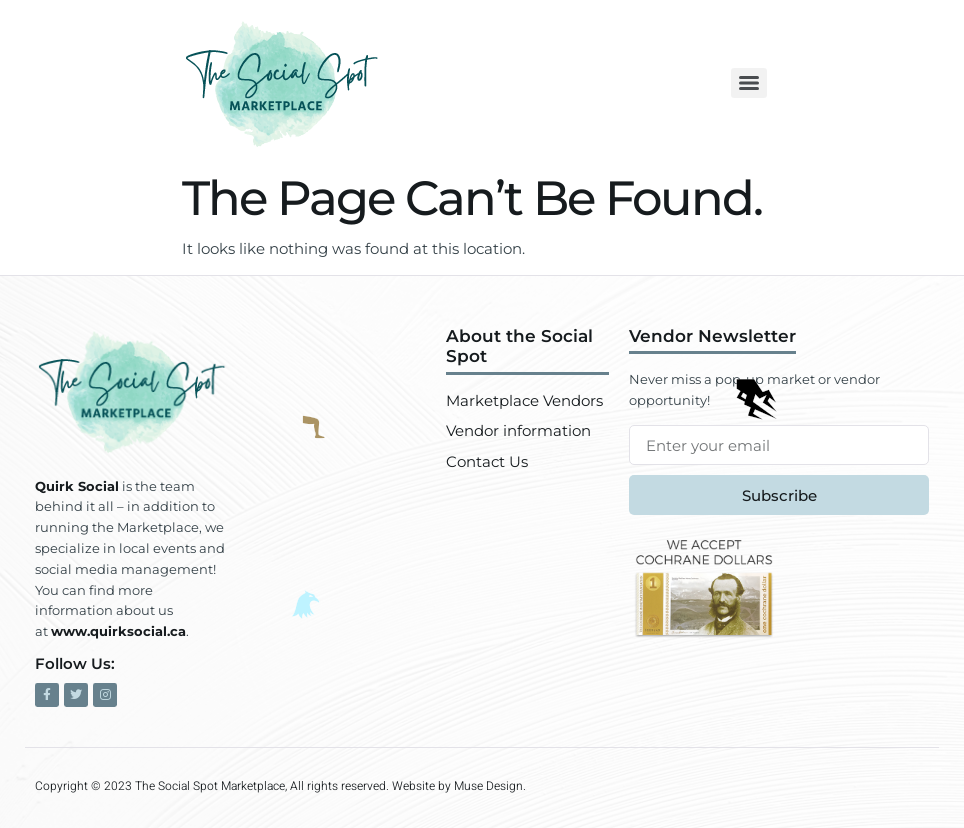 The width and height of the screenshot is (964, 828). What do you see at coordinates (756, 399) in the screenshot?
I see `indicates a severe thunderstorm warning` at bounding box center [756, 399].